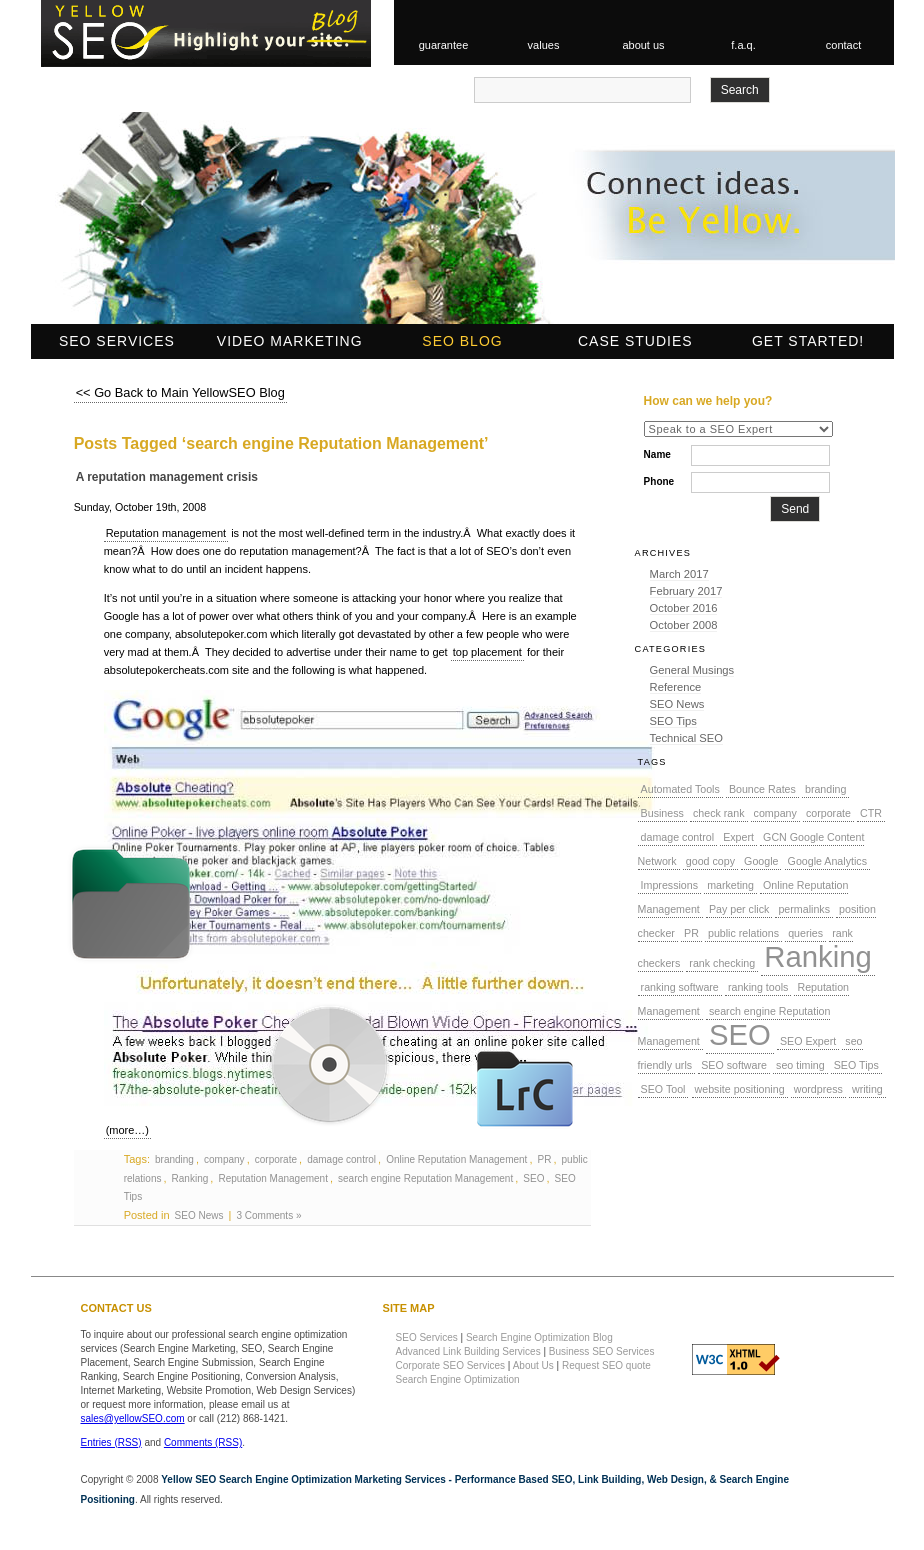 The height and width of the screenshot is (1550, 924). I want to click on drop files here to move them into this folder, so click(131, 904).